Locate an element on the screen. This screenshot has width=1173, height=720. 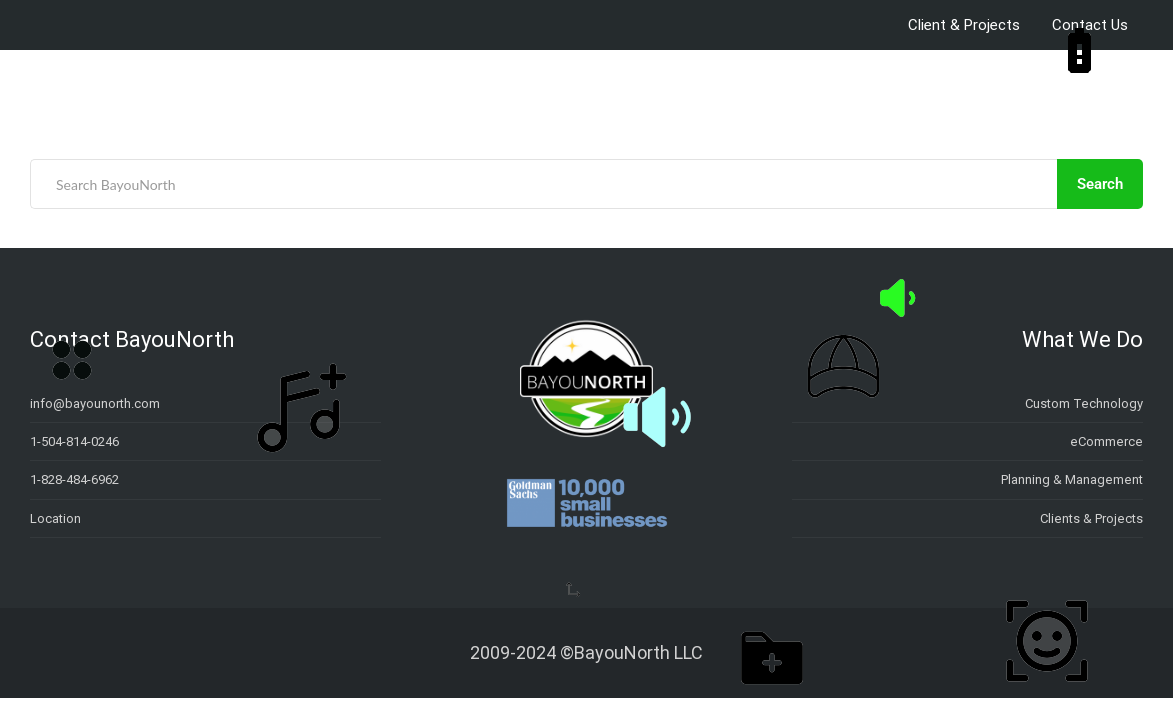
indicates low battery warning is located at coordinates (1079, 50).